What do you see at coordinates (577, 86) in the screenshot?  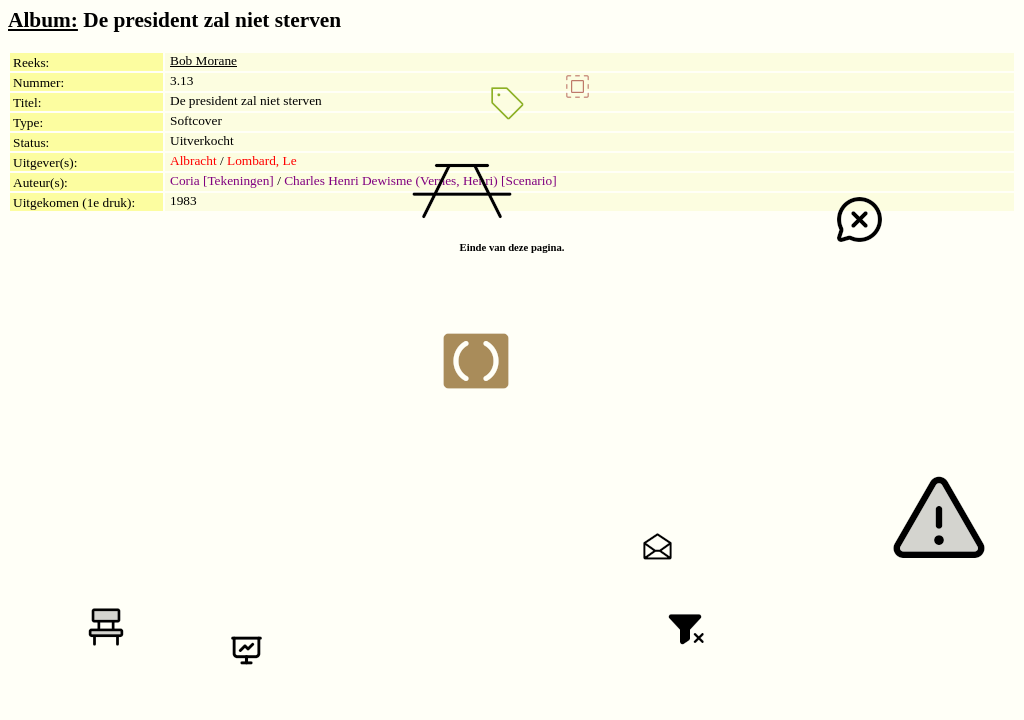 I see `select all items` at bounding box center [577, 86].